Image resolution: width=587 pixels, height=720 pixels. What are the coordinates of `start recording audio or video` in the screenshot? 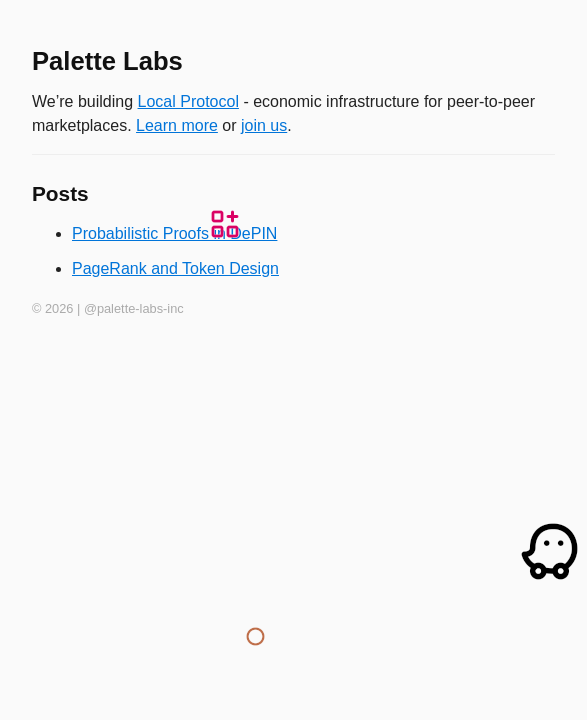 It's located at (255, 636).